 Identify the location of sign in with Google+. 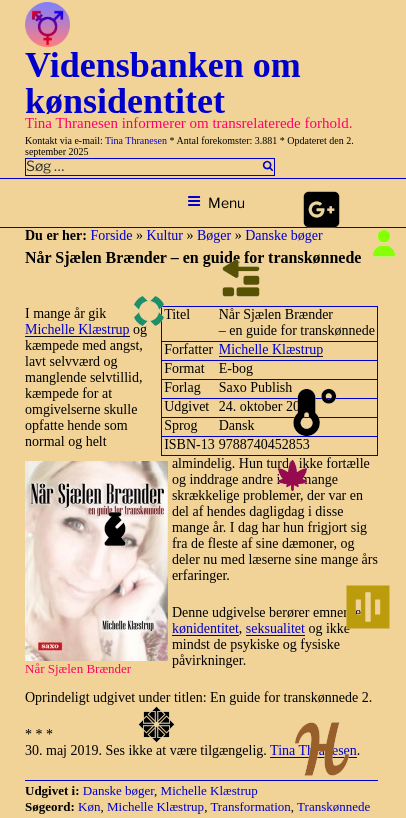
(321, 209).